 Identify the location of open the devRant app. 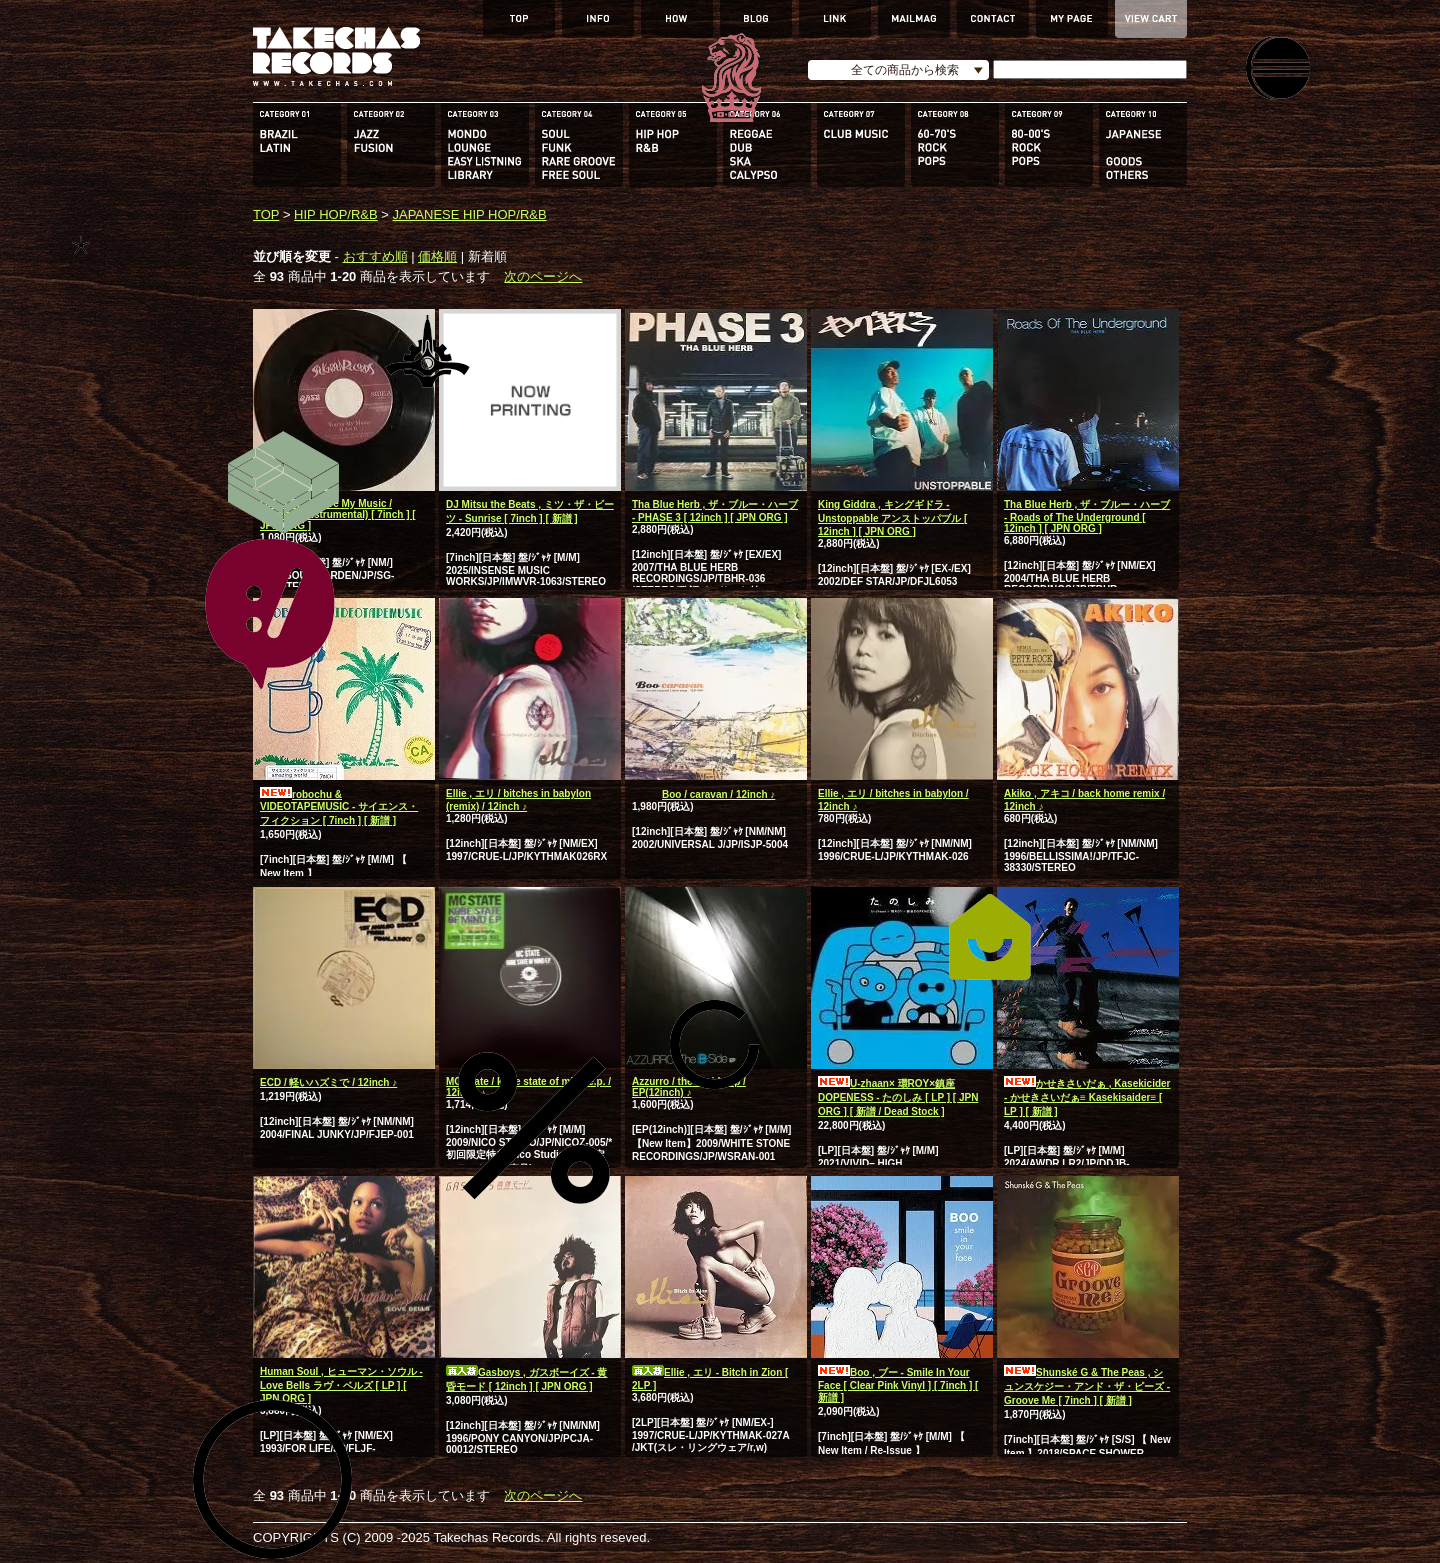
(270, 614).